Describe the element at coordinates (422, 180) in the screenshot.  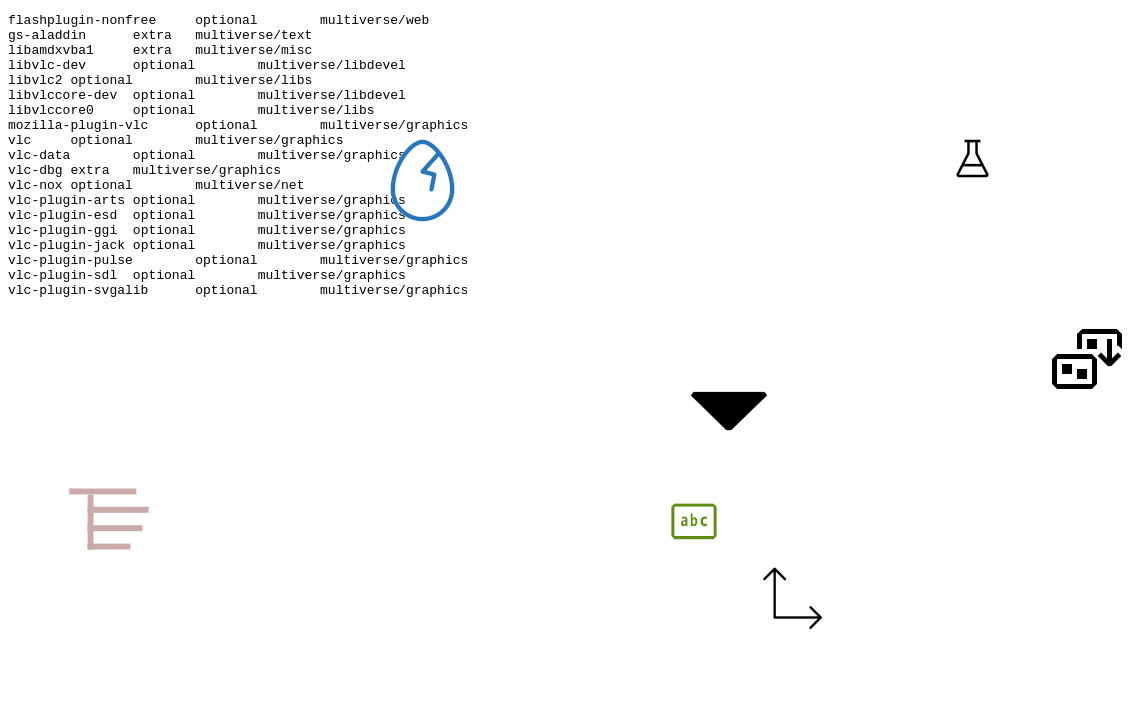
I see `indicates a cracked or broken item` at that location.